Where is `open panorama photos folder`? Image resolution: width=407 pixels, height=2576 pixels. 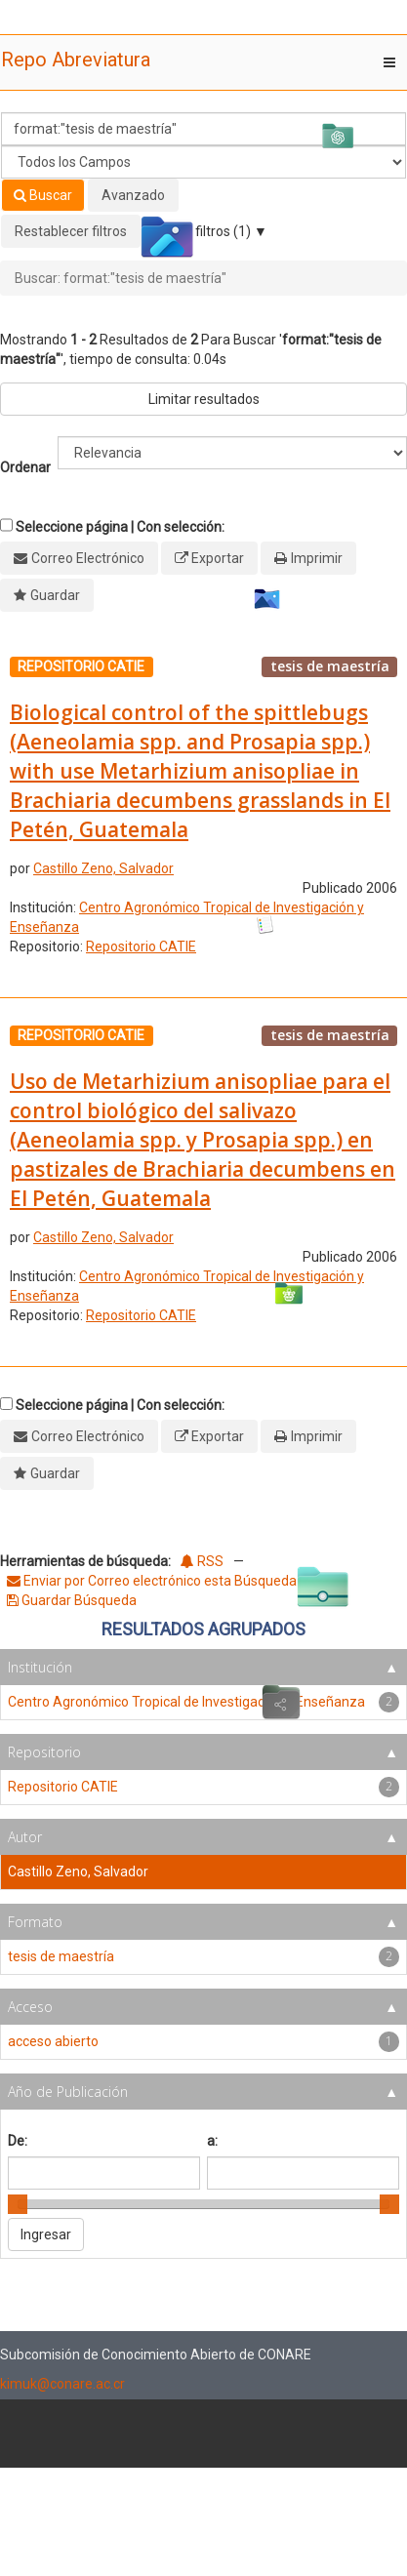 open panorama photos folder is located at coordinates (266, 599).